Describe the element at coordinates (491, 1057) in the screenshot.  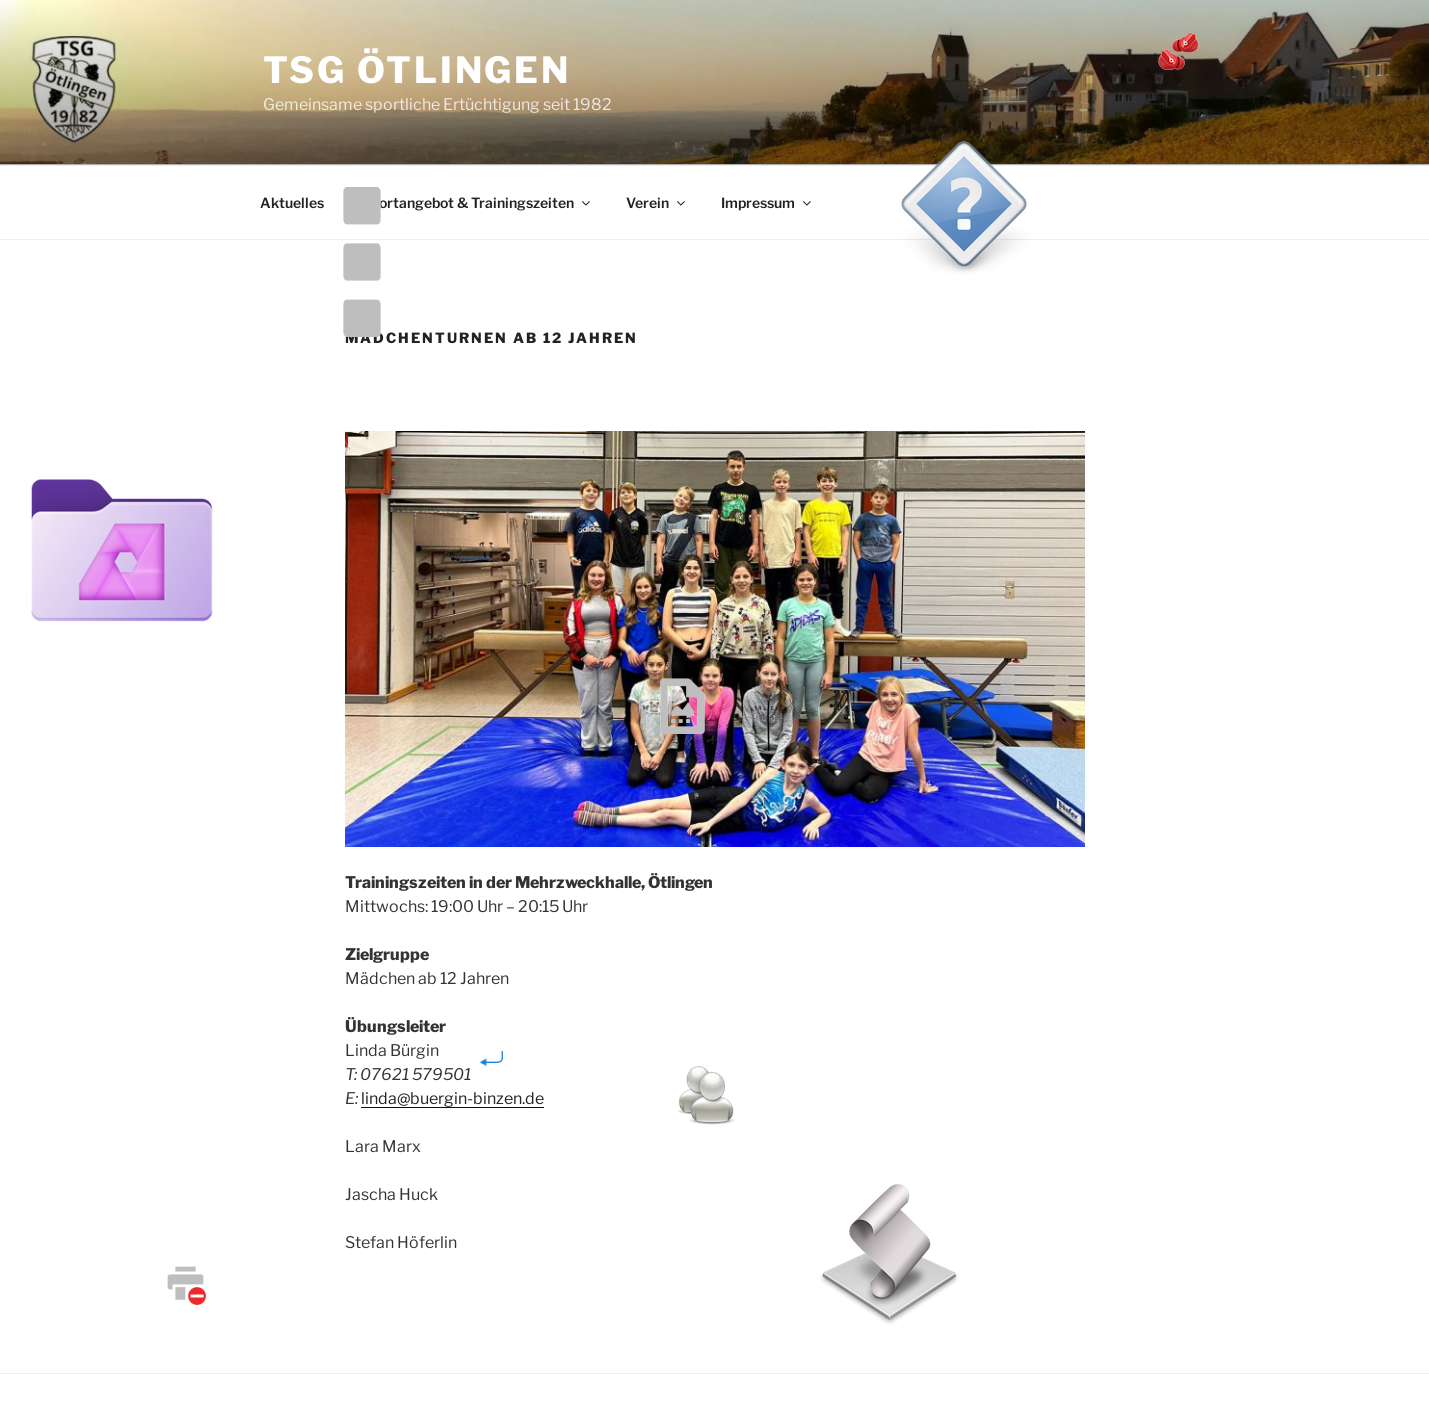
I see `reply to an email message` at that location.